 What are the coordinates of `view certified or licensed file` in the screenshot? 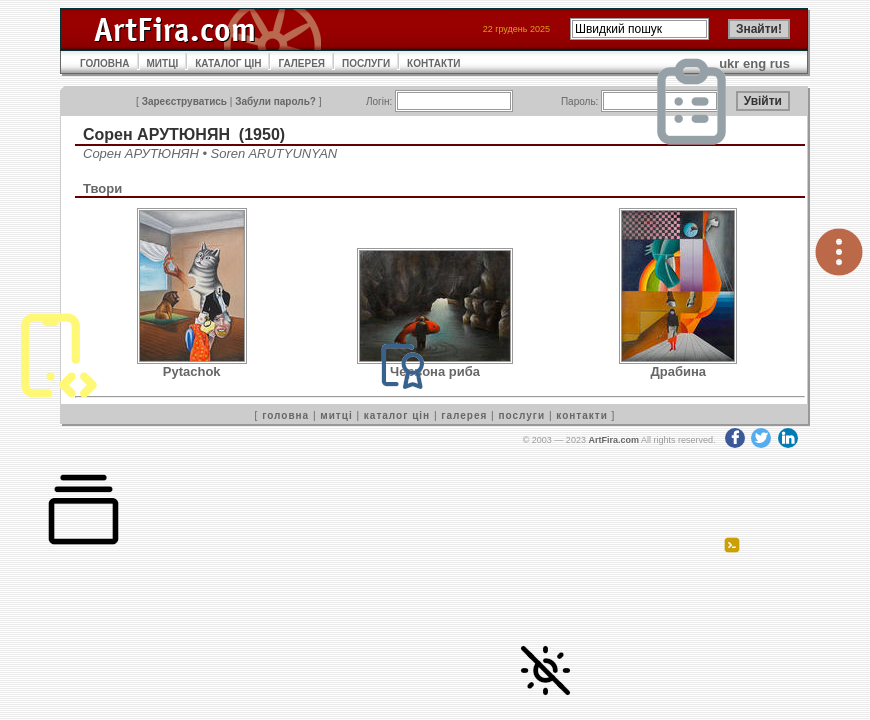 It's located at (401, 366).